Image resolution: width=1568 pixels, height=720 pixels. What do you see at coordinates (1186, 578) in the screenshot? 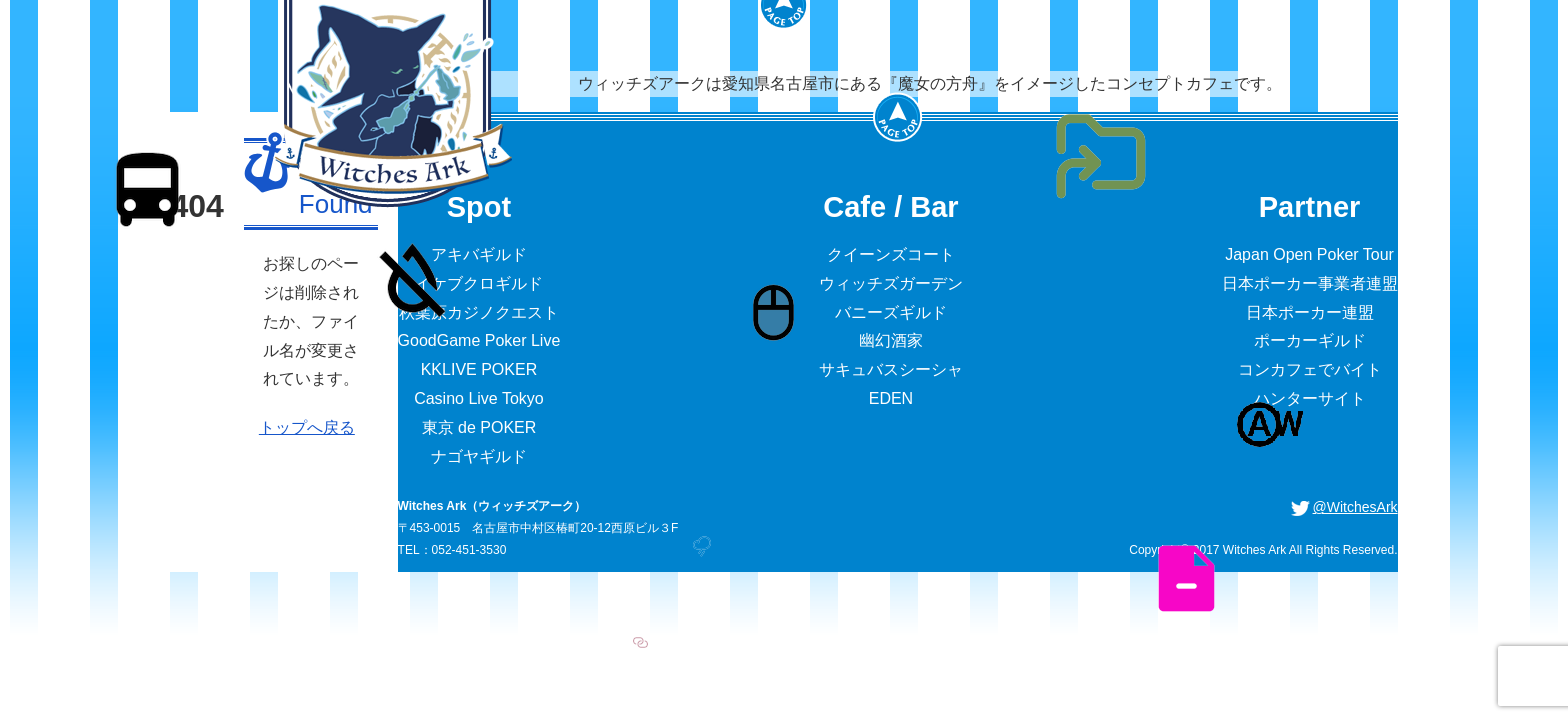
I see `remove content from a file` at bounding box center [1186, 578].